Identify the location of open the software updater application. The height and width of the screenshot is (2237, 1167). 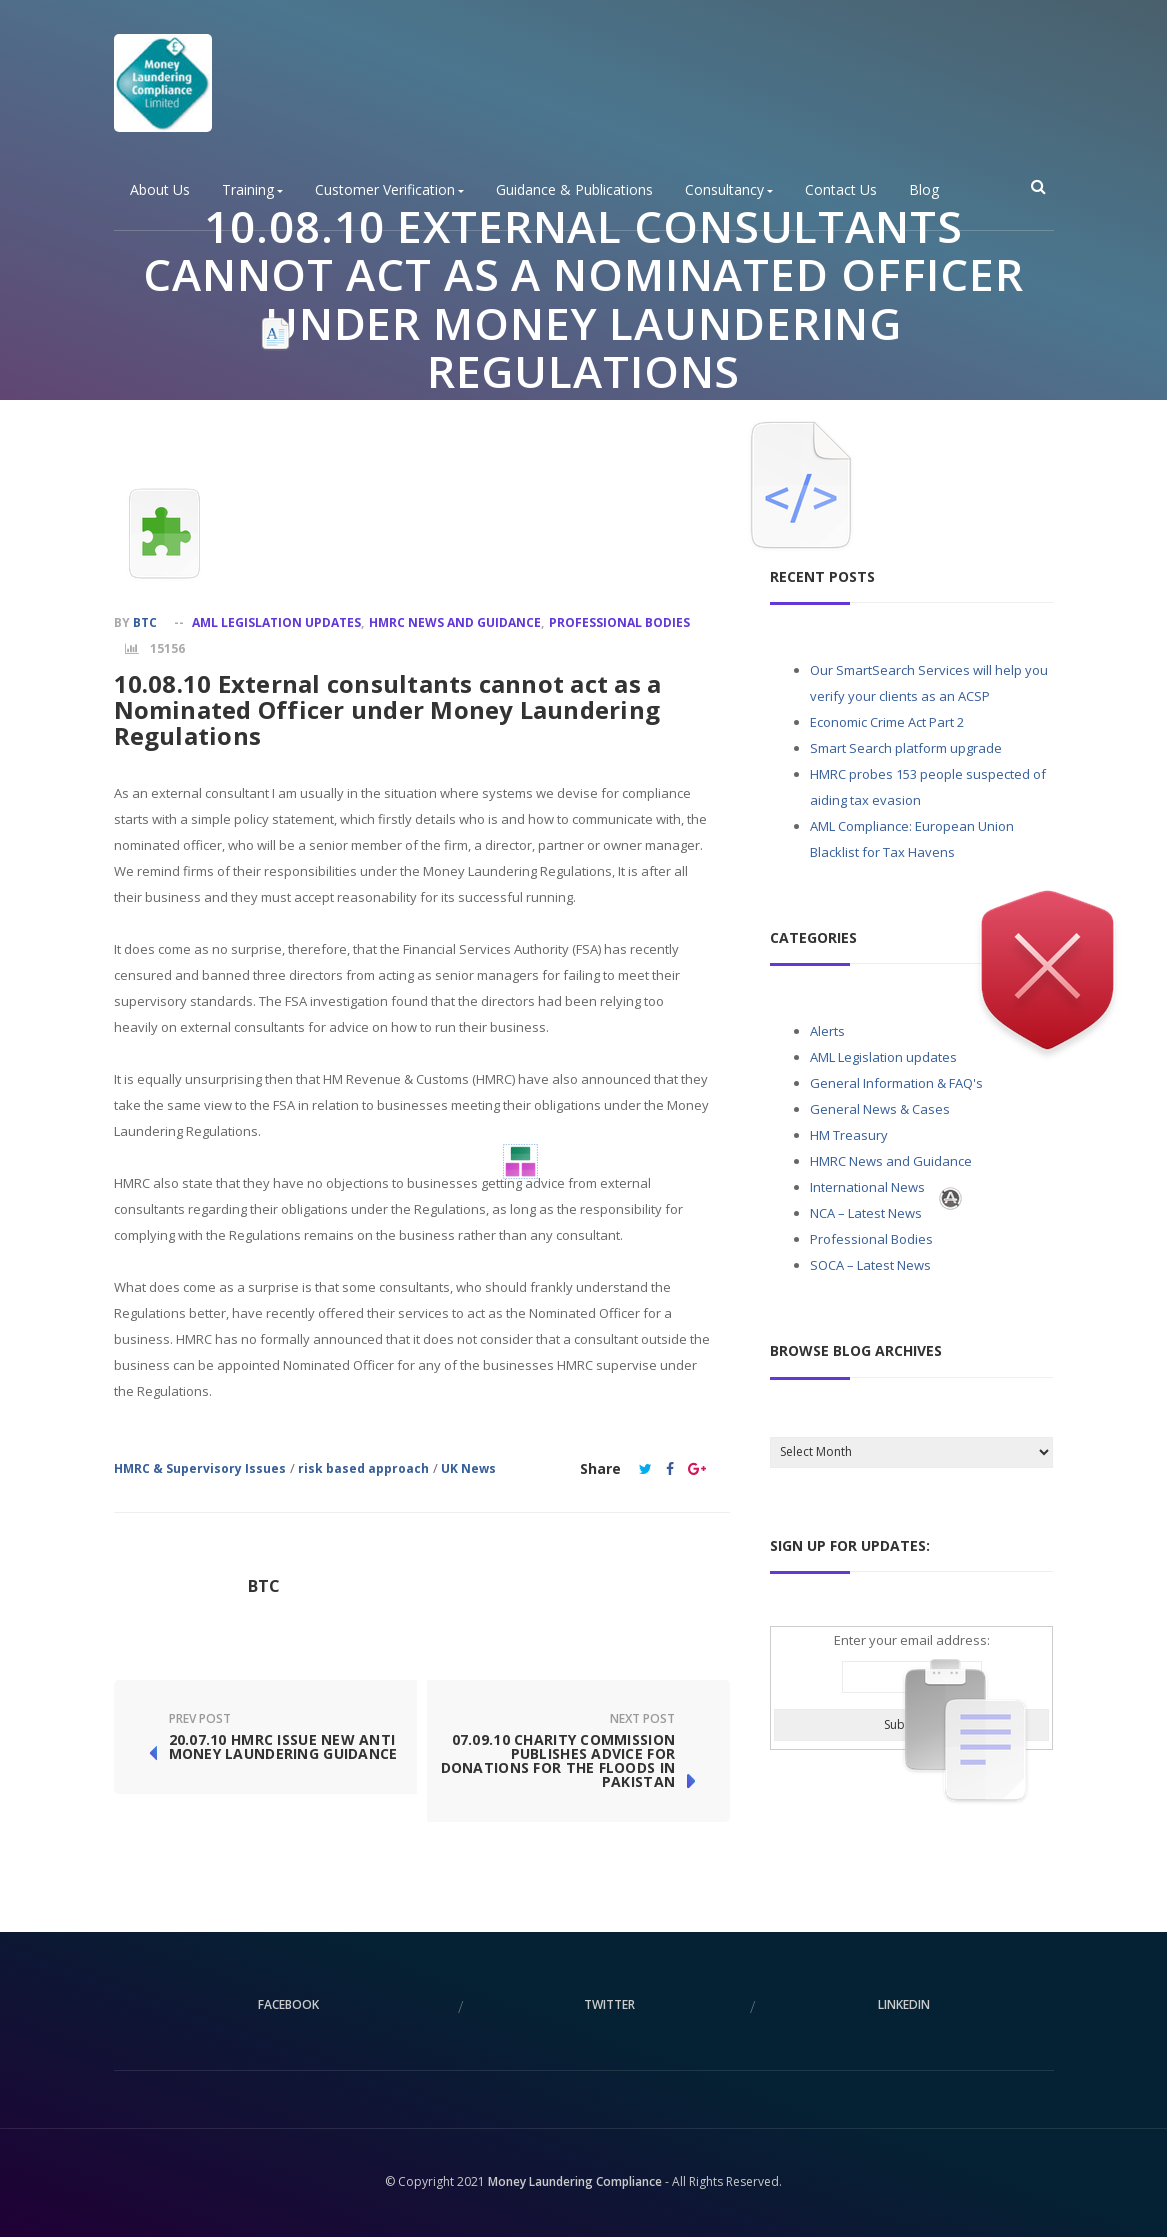
(950, 1198).